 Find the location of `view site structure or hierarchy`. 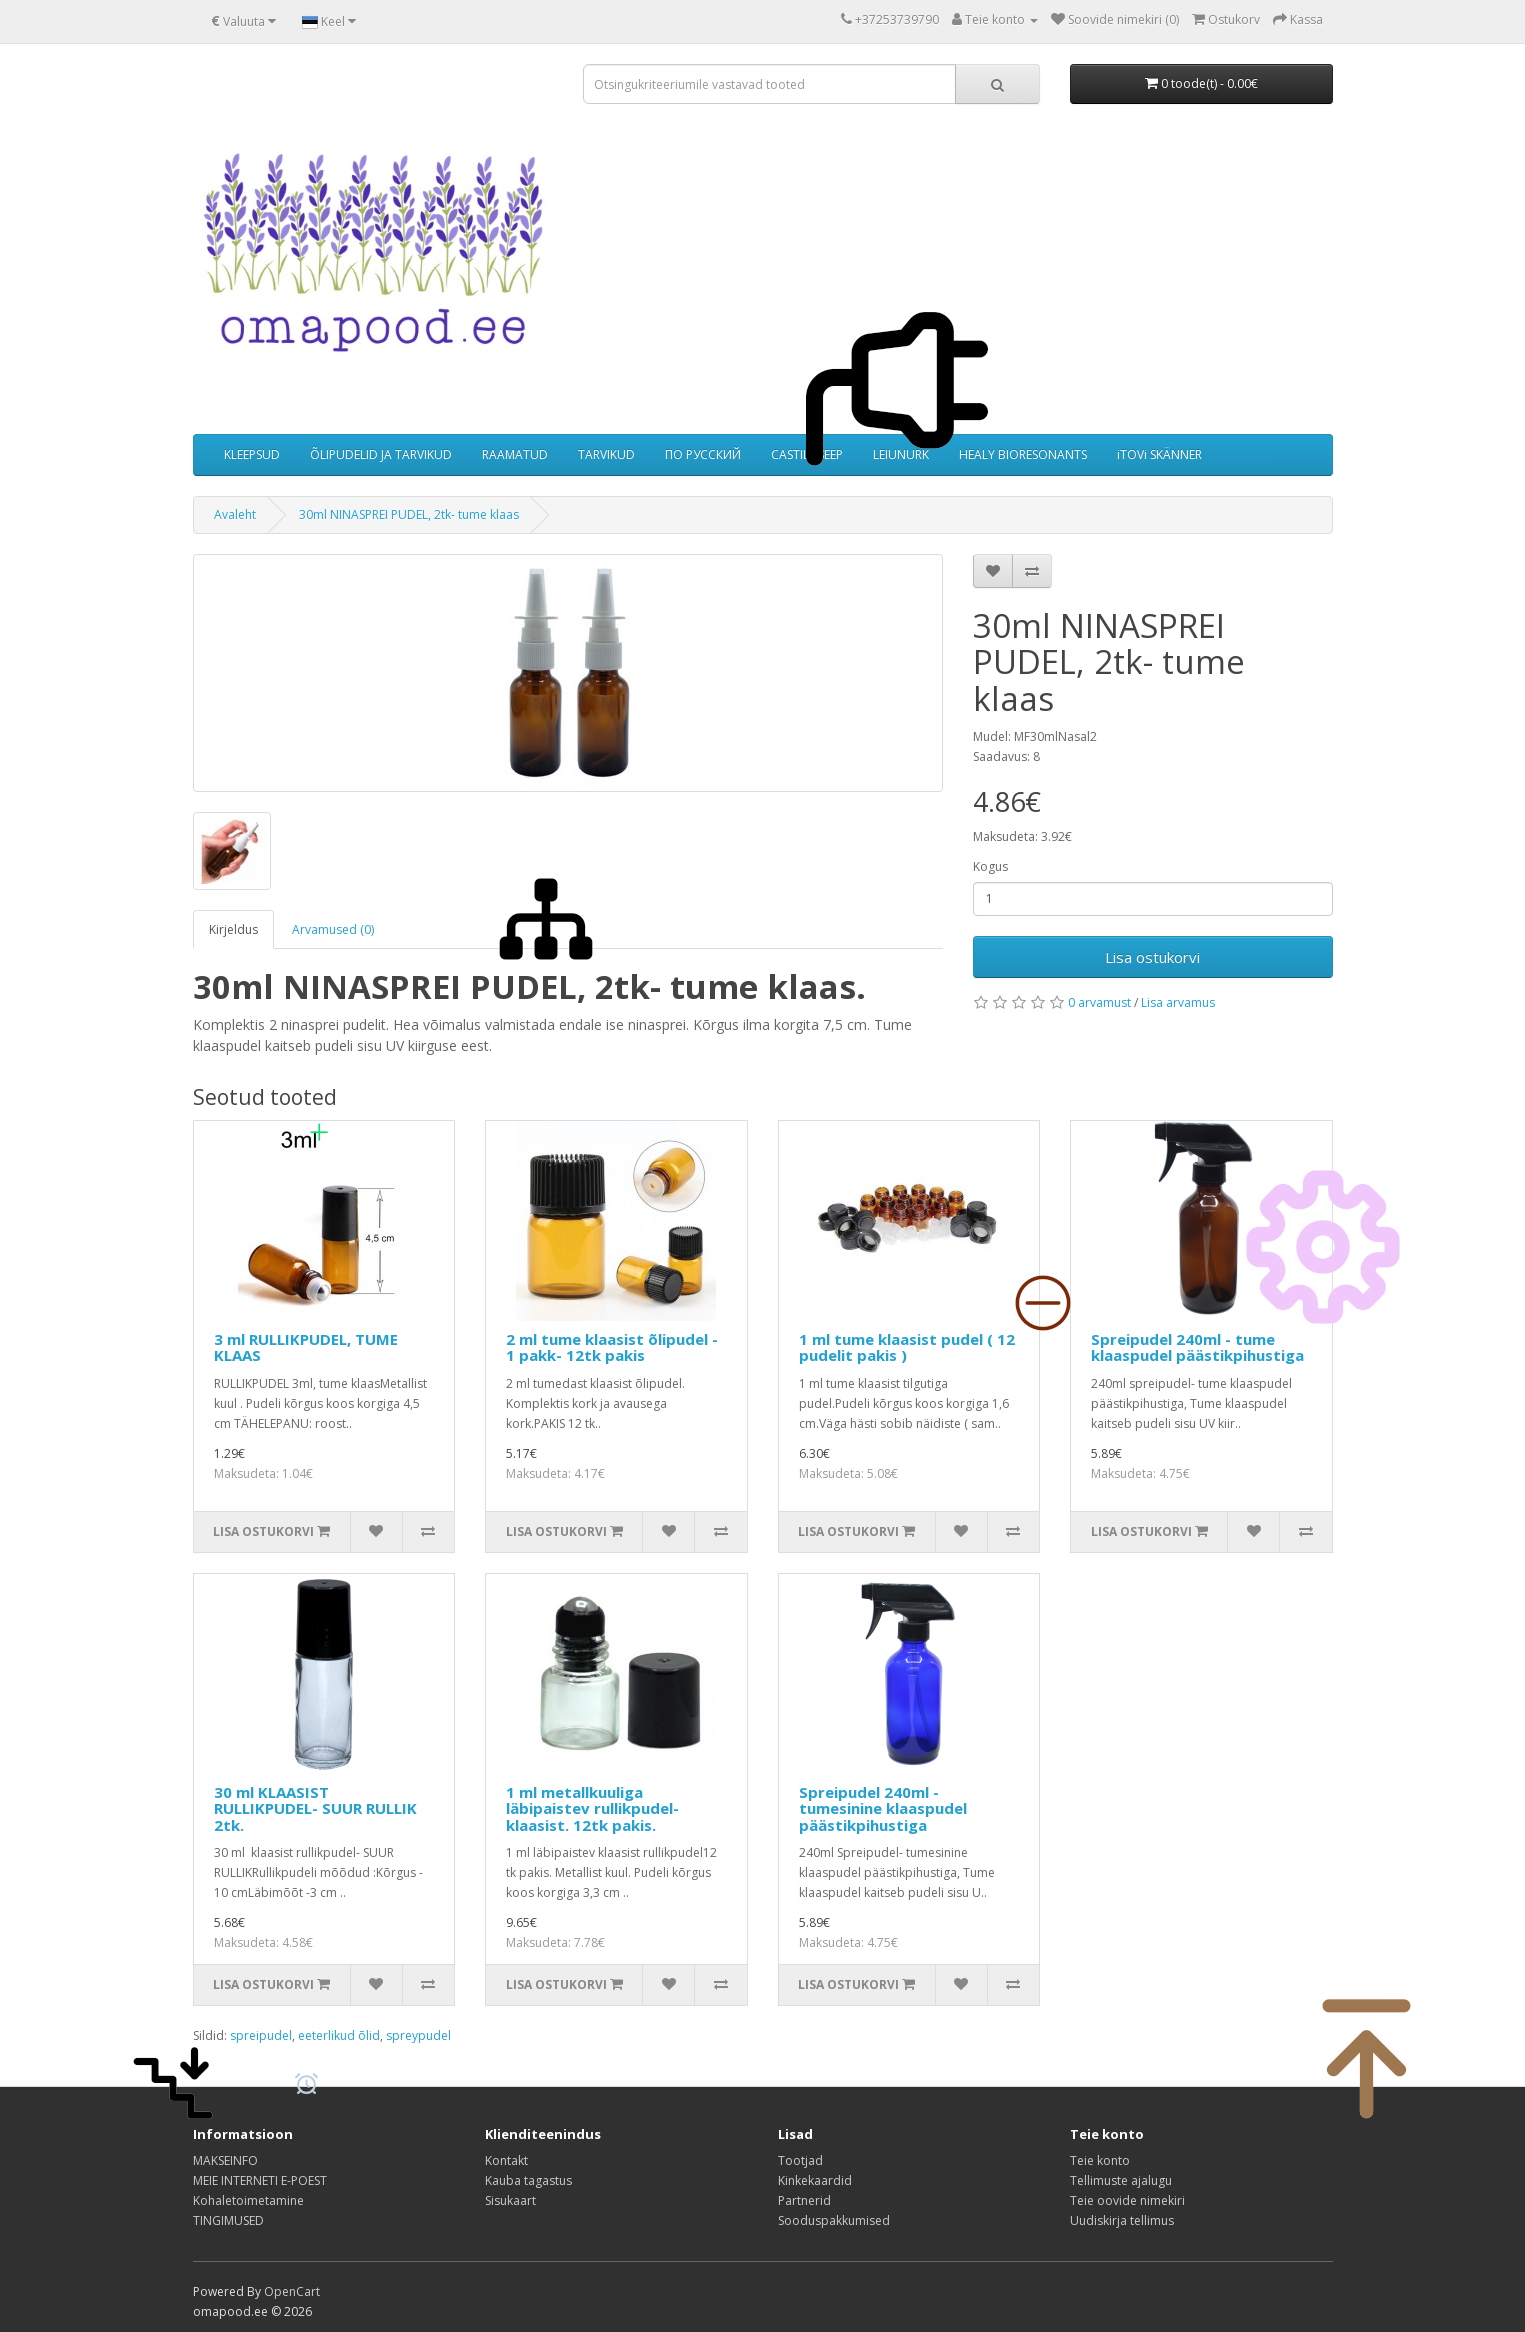

view site structure or hierarchy is located at coordinates (546, 919).